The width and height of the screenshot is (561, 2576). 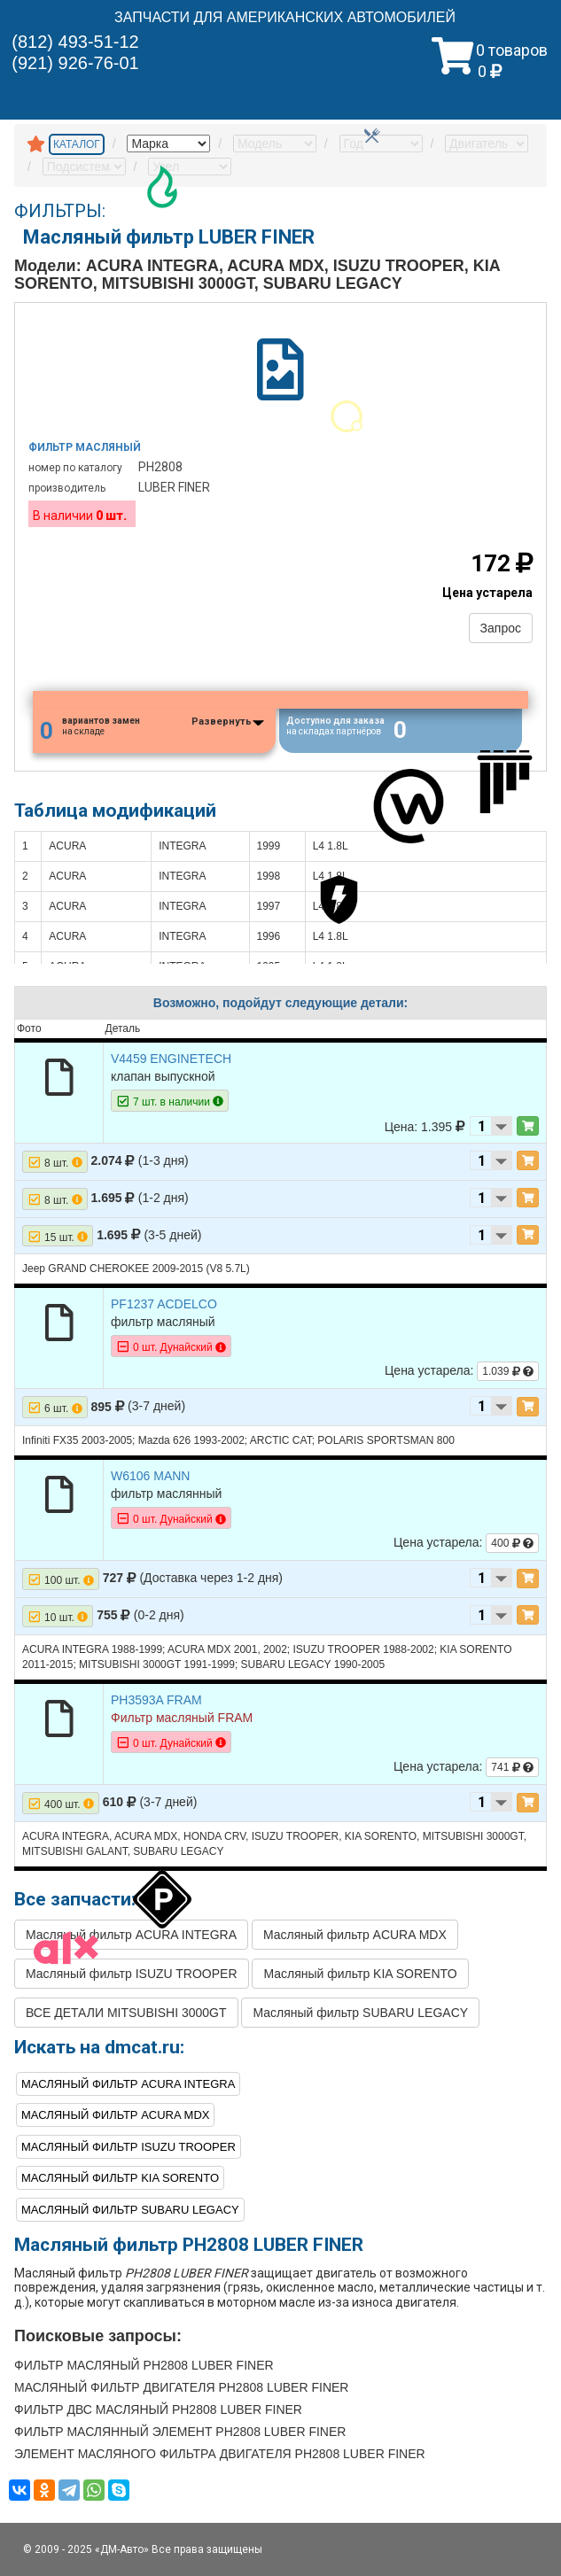 I want to click on socket security logo, so click(x=339, y=899).